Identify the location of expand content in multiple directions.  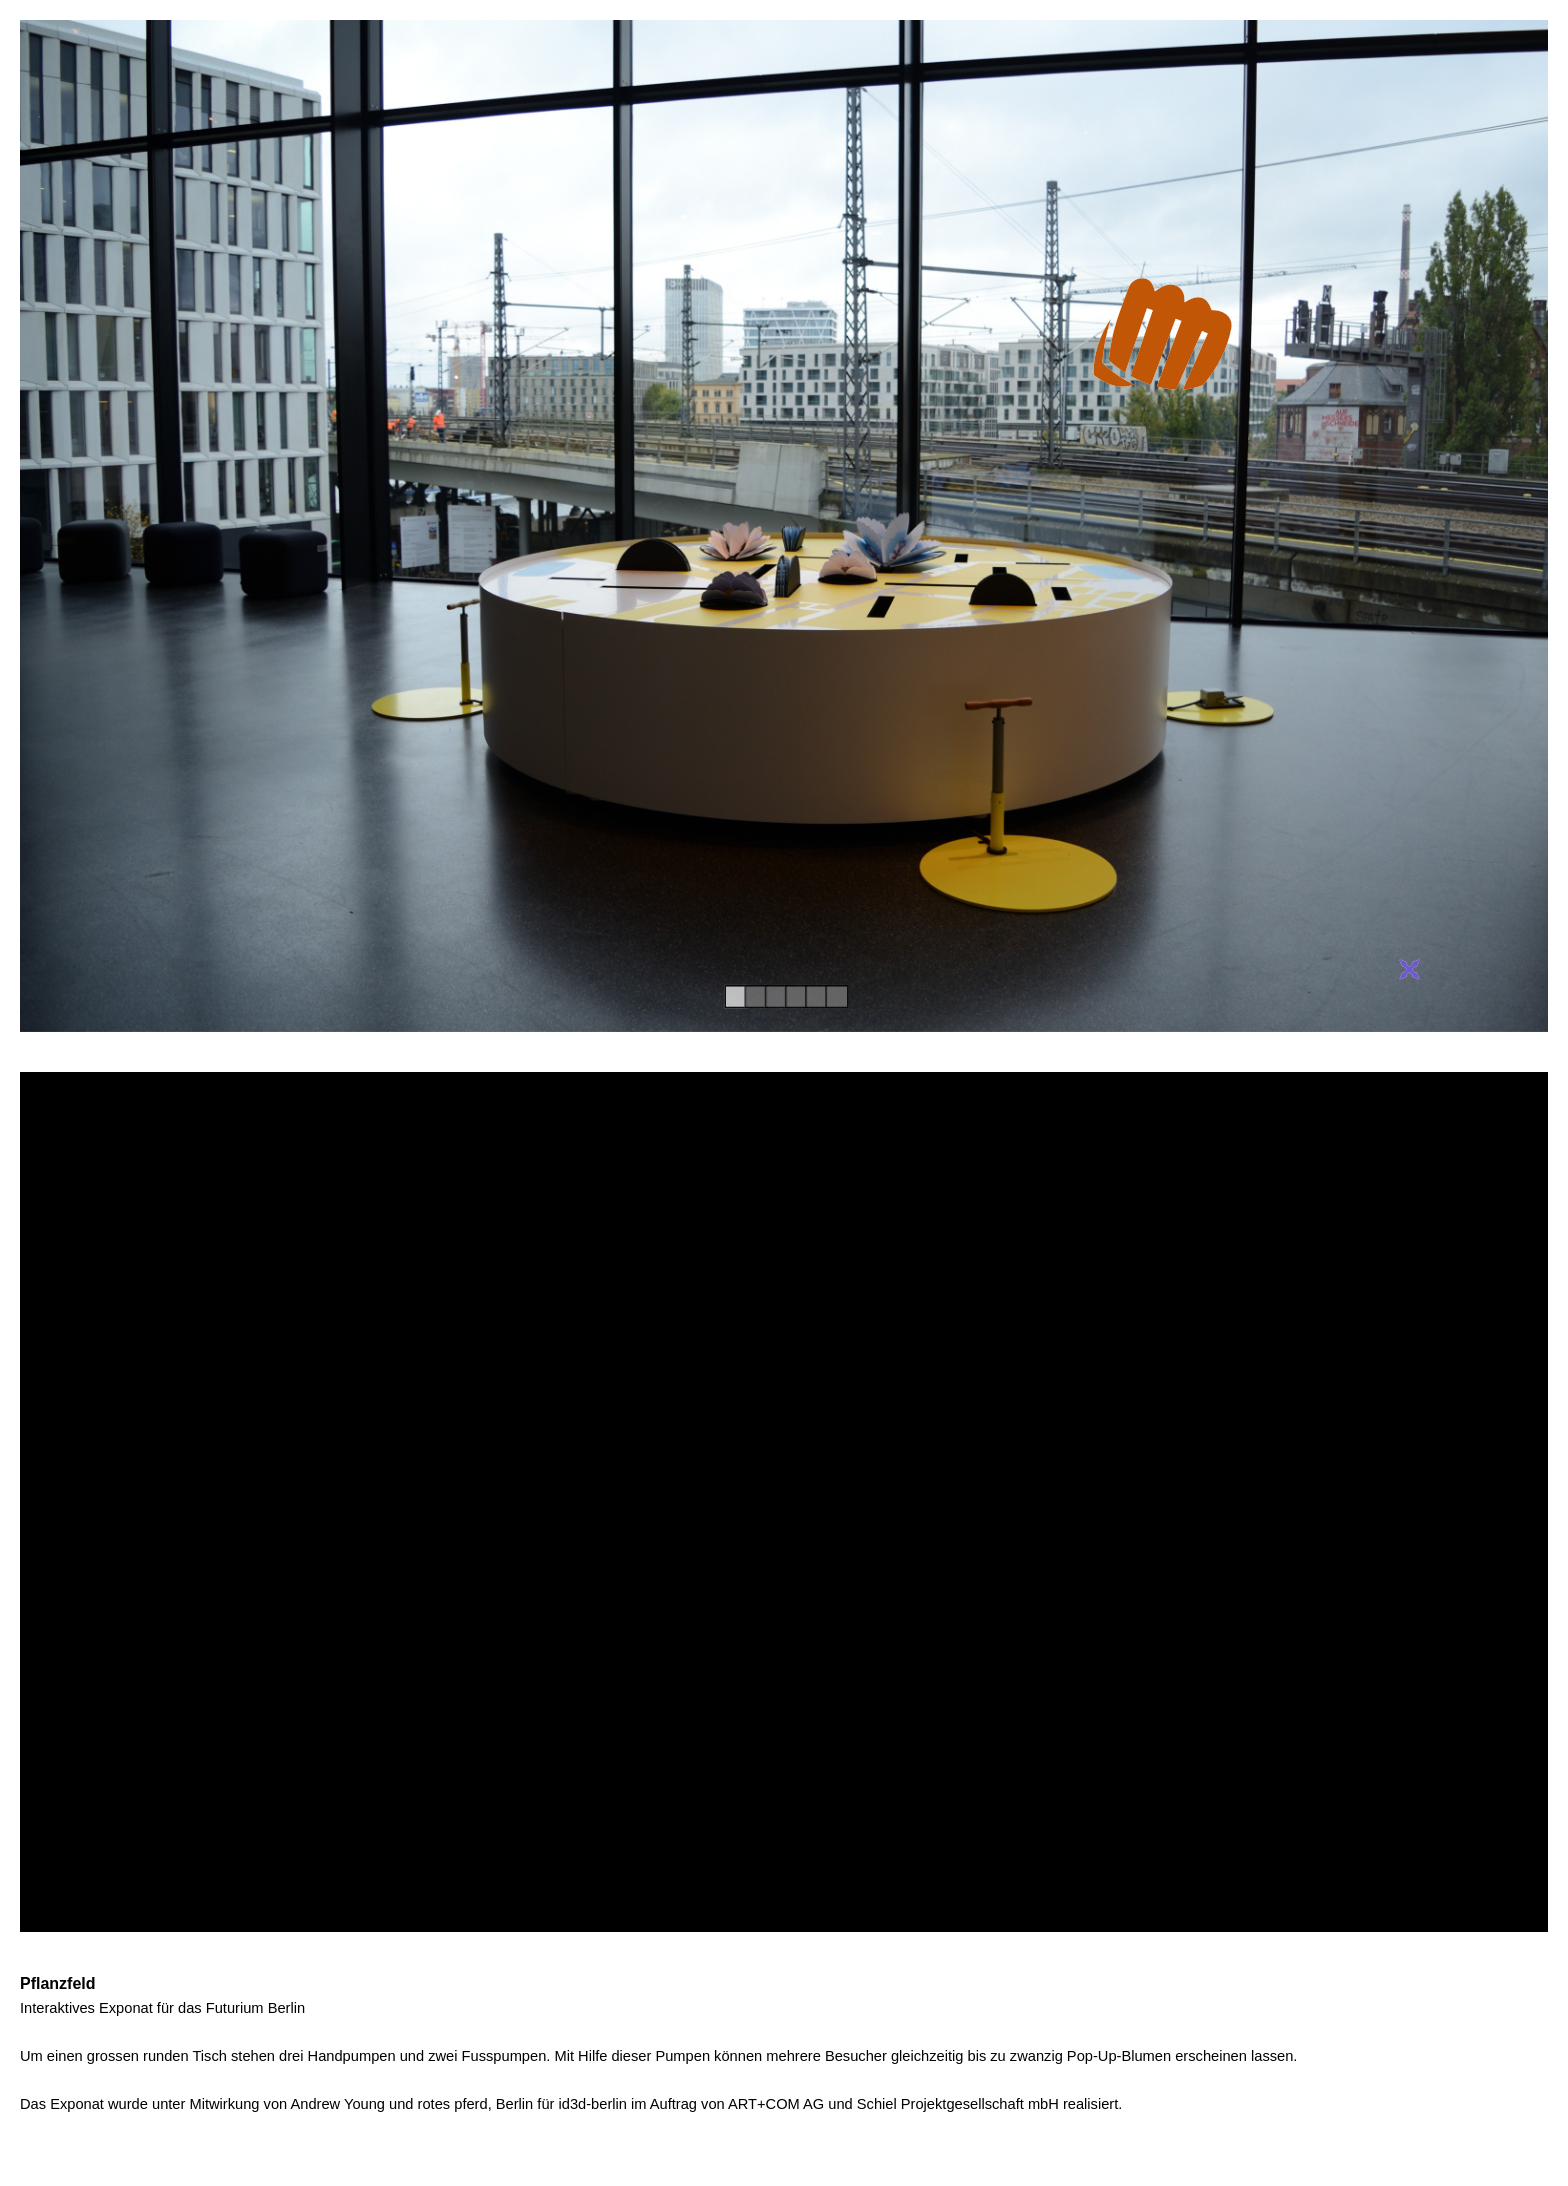
(1409, 969).